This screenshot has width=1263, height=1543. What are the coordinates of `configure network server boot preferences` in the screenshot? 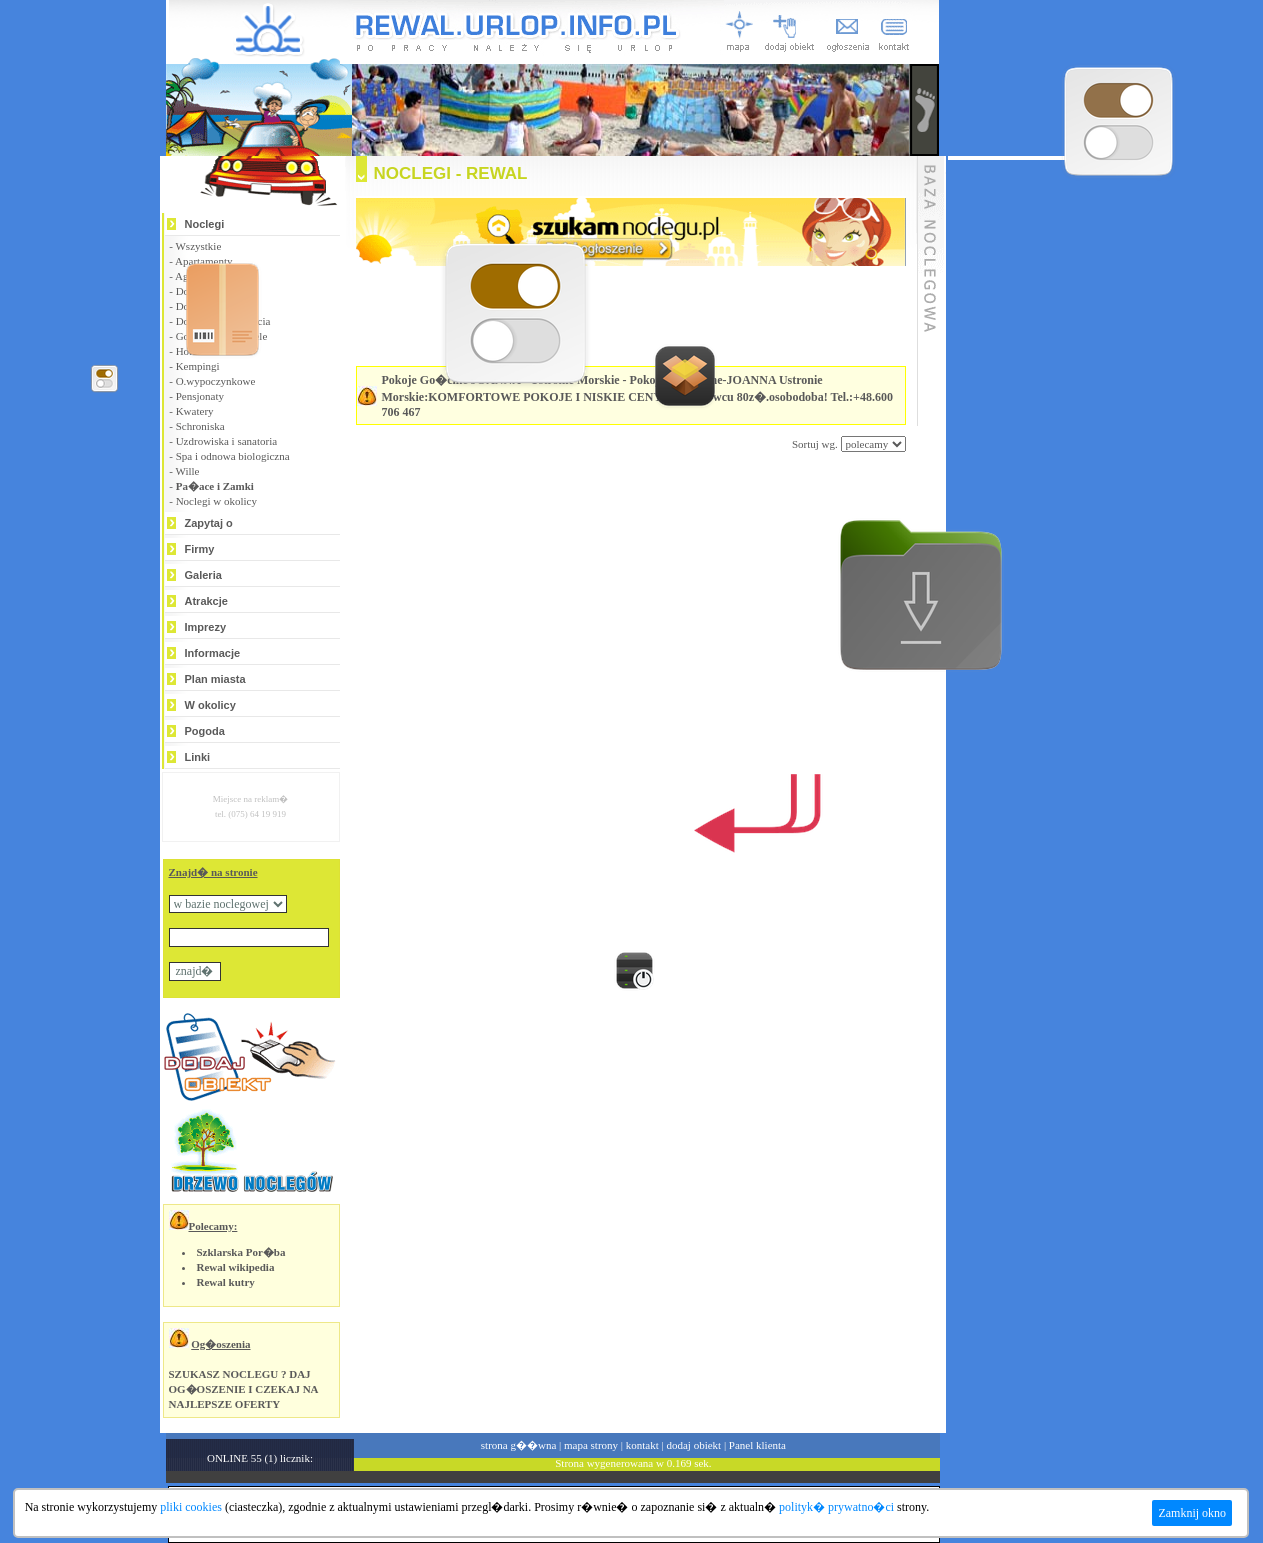 It's located at (634, 970).